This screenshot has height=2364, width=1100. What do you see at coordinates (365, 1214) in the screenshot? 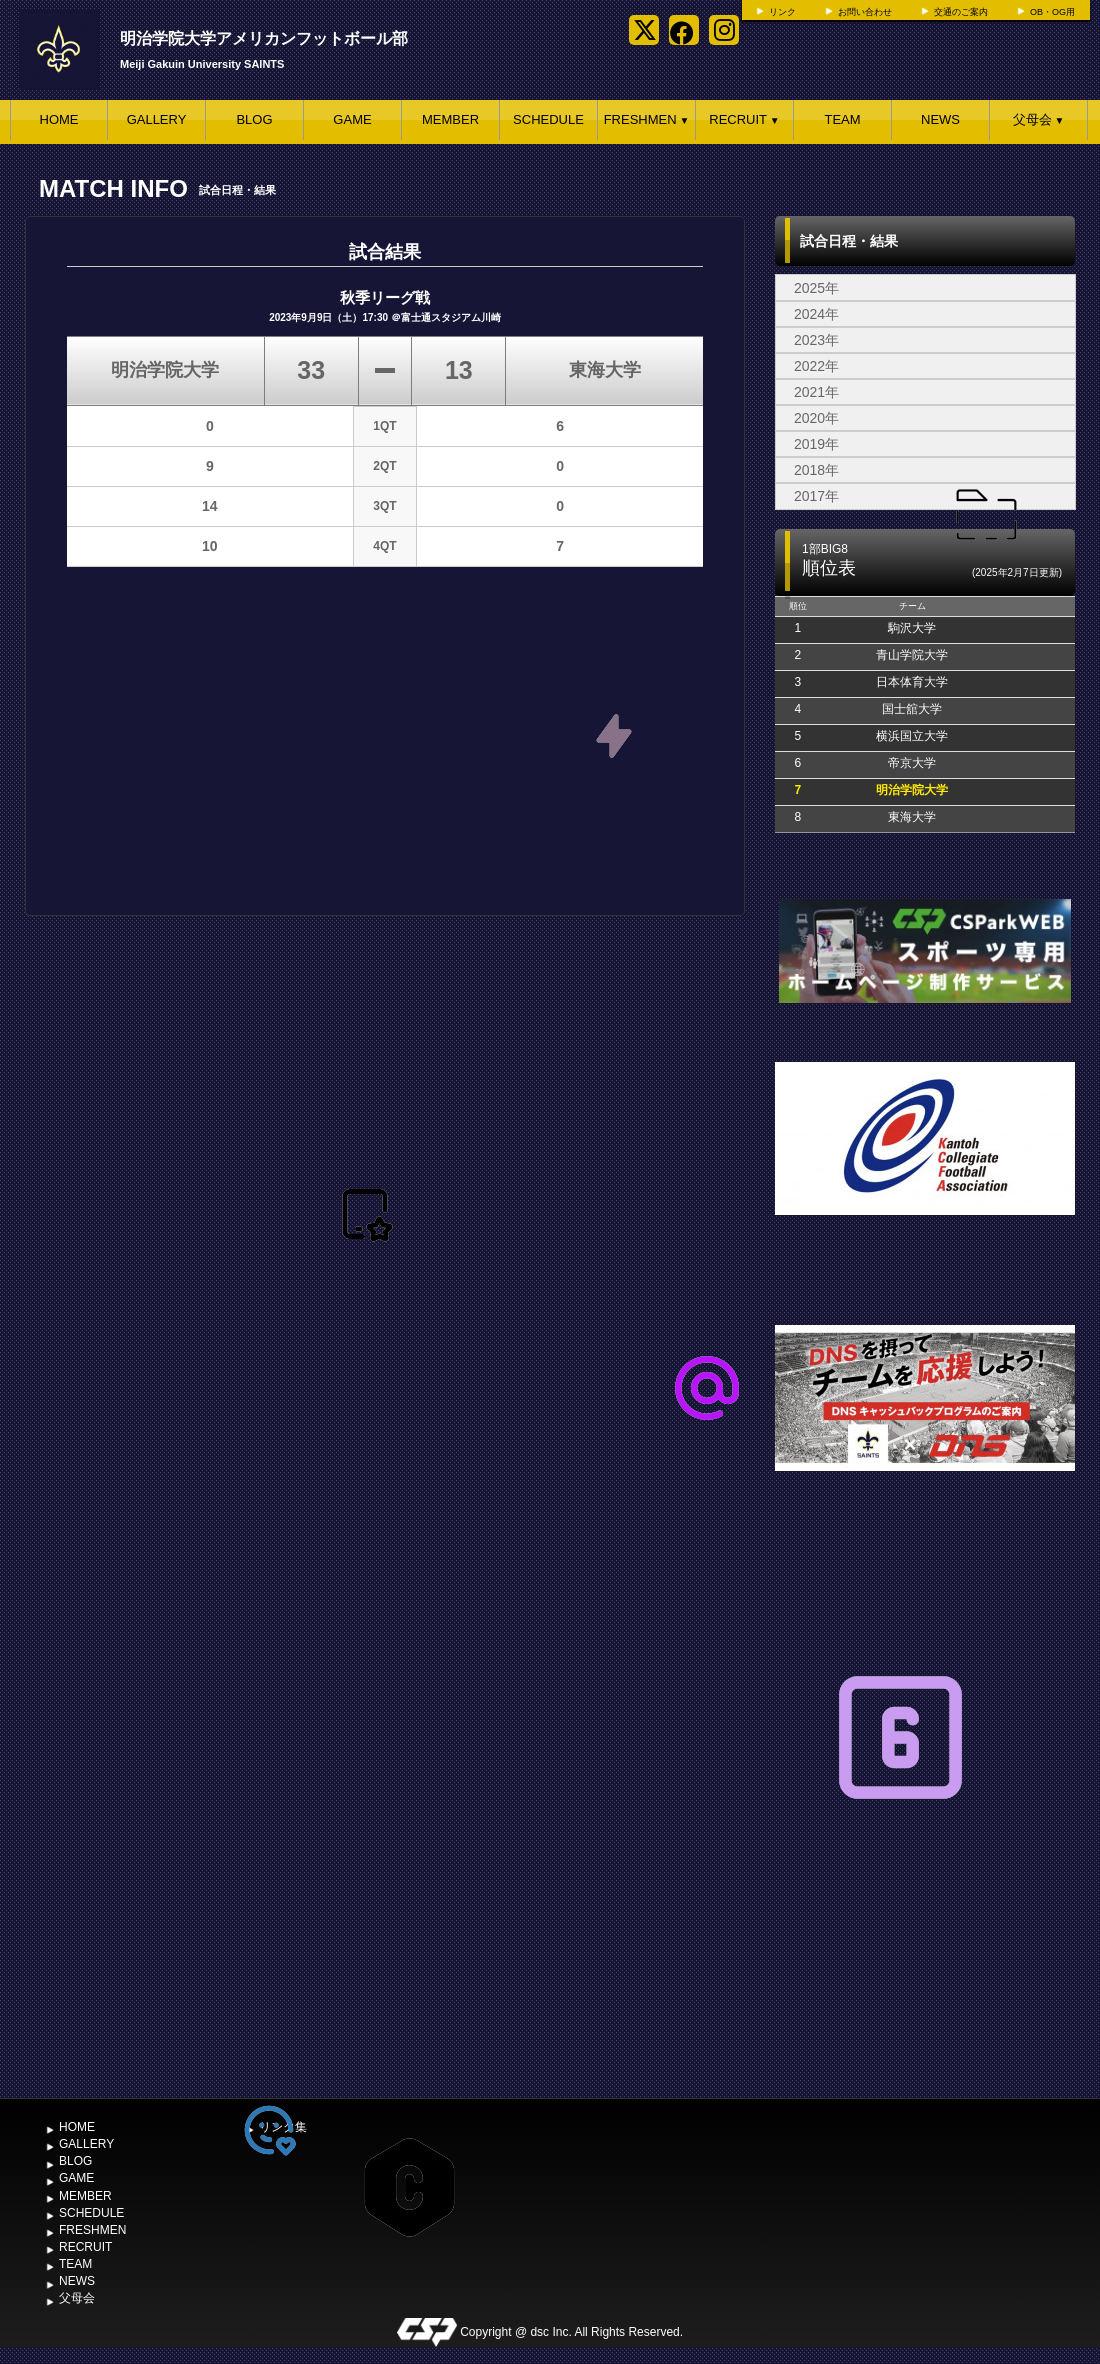
I see `mark this iPad as a favorite device` at bounding box center [365, 1214].